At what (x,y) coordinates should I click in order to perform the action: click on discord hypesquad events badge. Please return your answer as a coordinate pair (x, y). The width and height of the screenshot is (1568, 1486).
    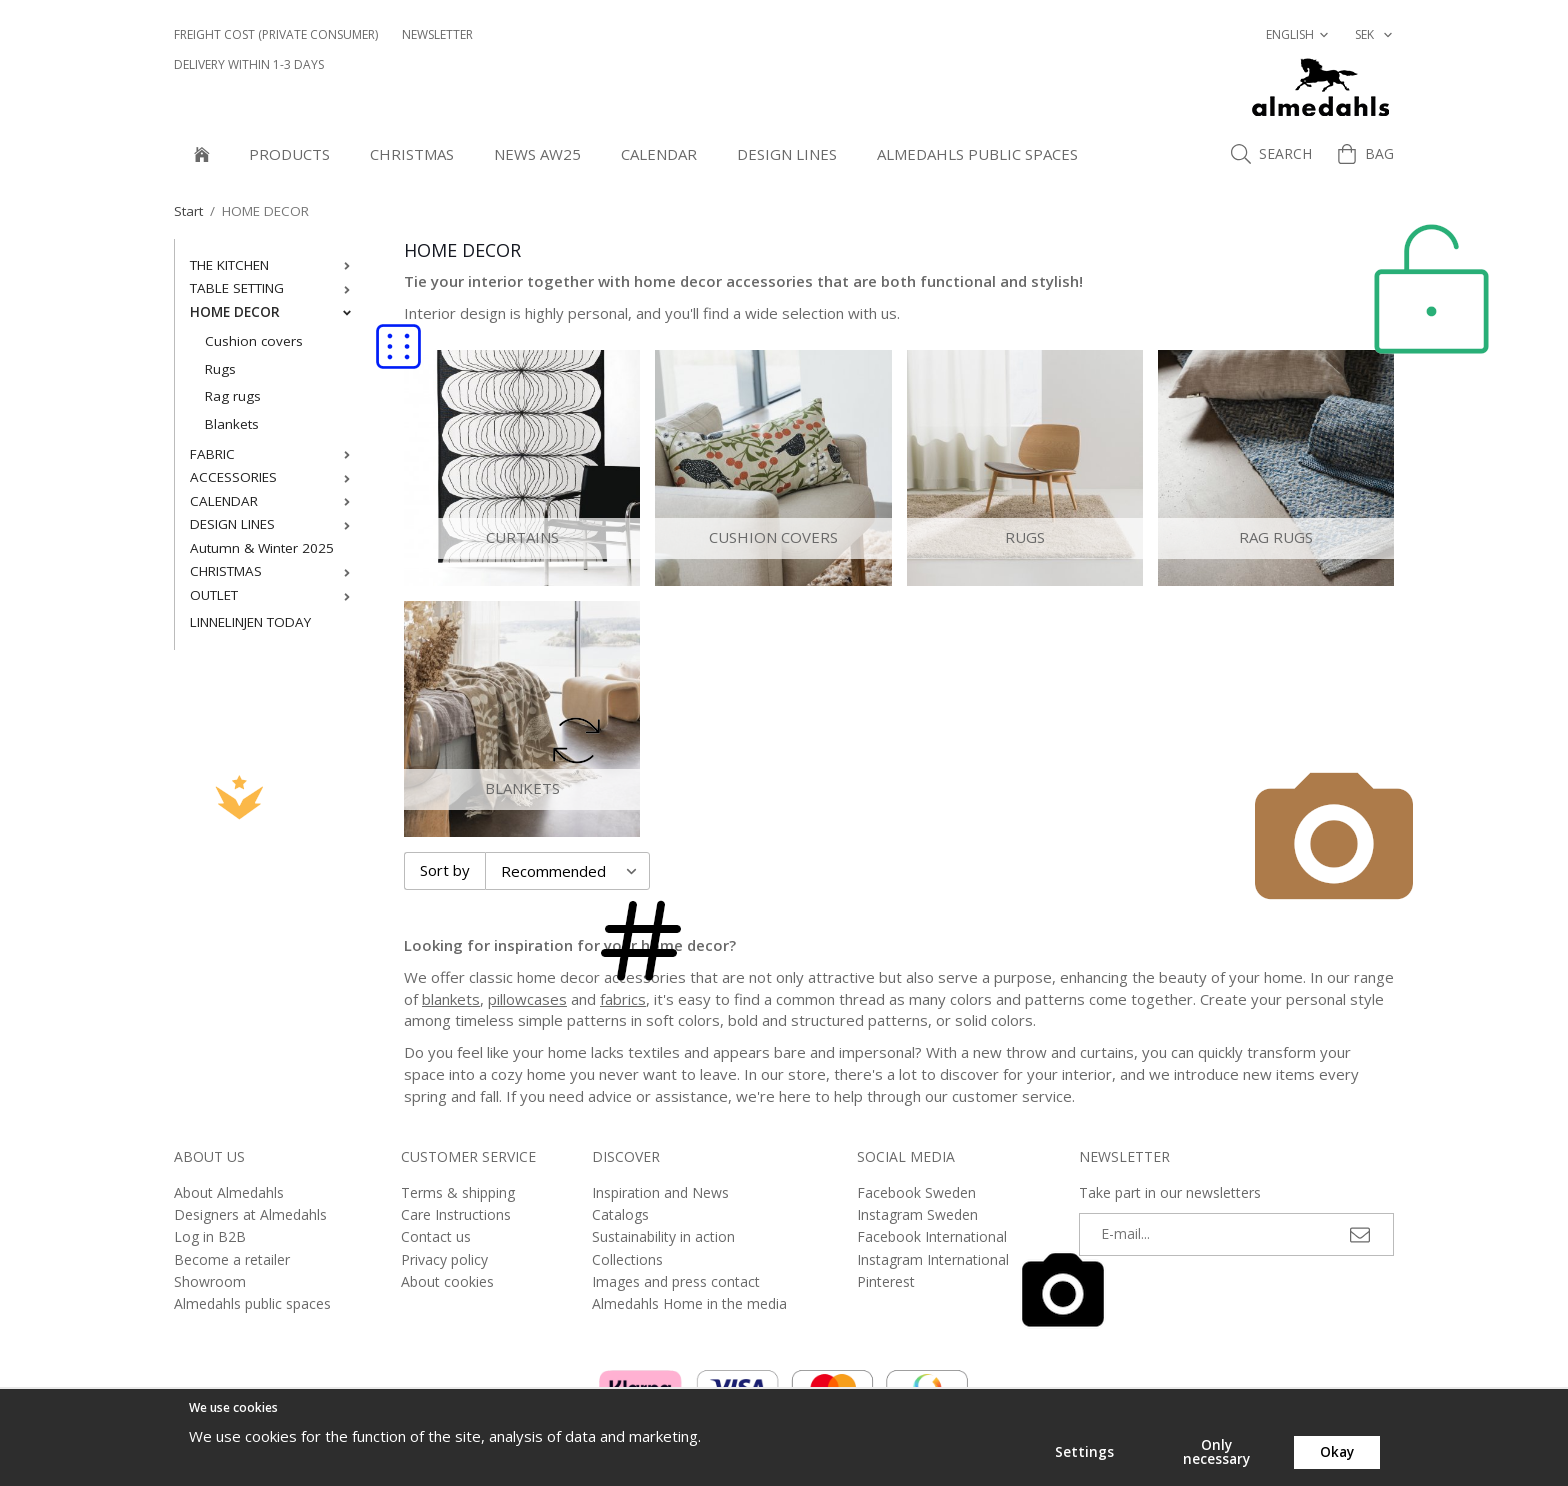
    Looking at the image, I should click on (239, 797).